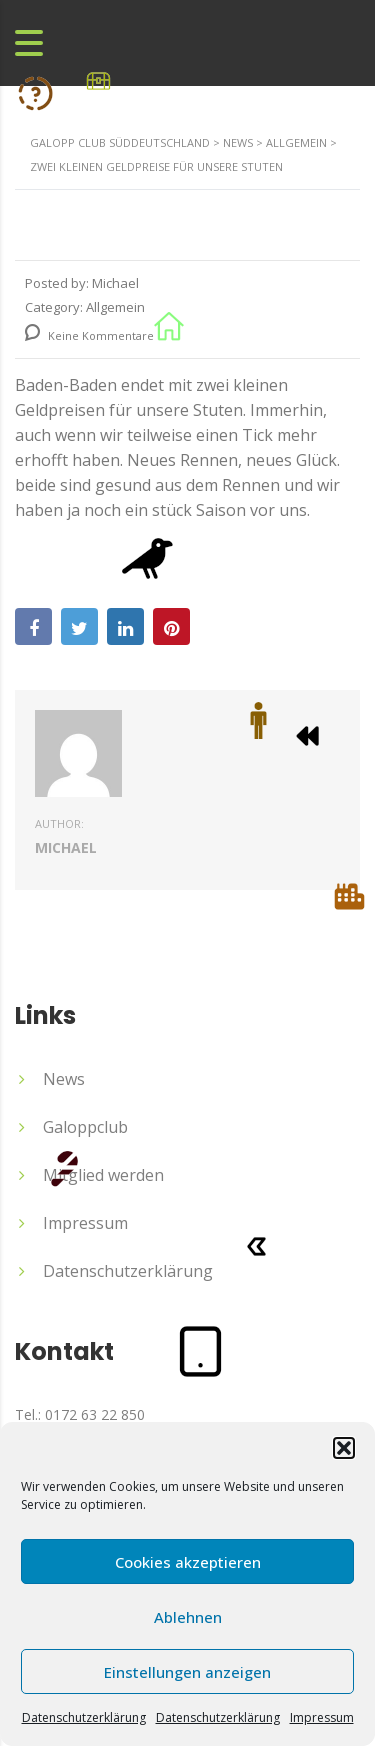  What do you see at coordinates (309, 736) in the screenshot?
I see `skip to previous track` at bounding box center [309, 736].